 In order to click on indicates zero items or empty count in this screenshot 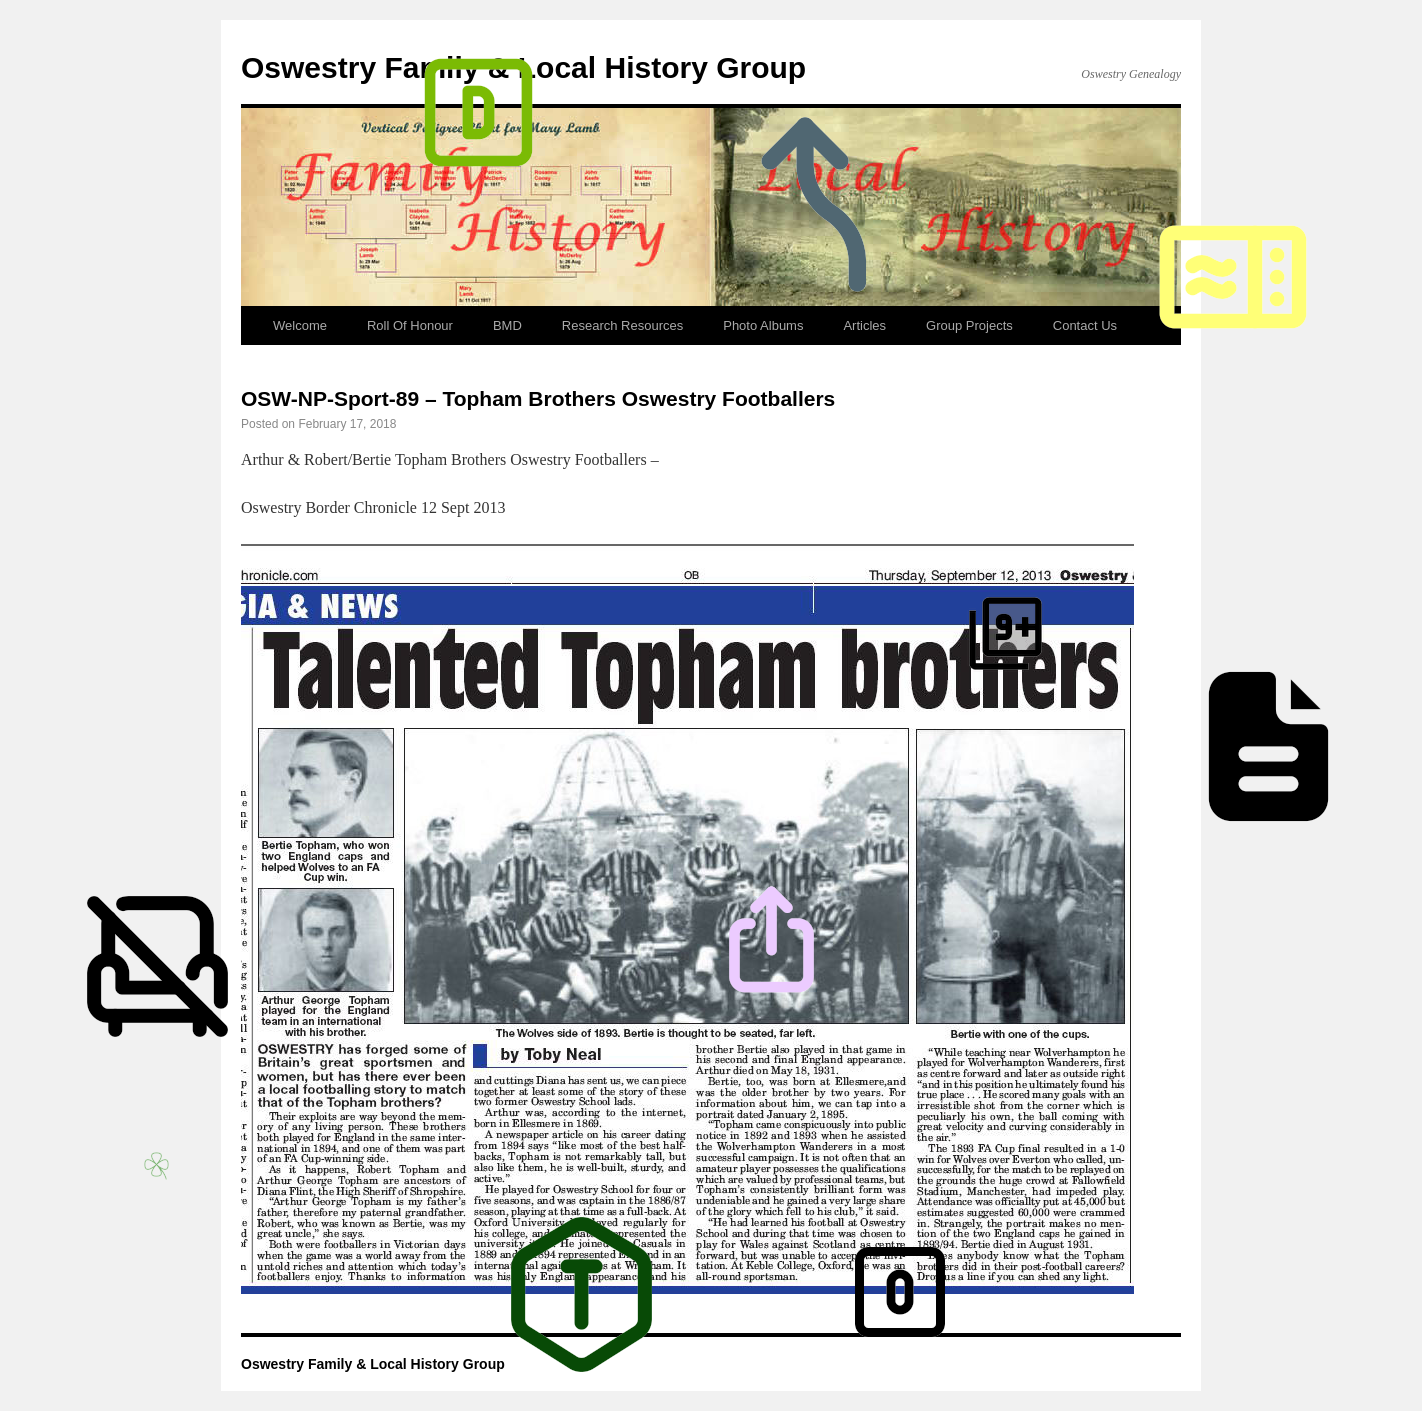, I will do `click(900, 1292)`.